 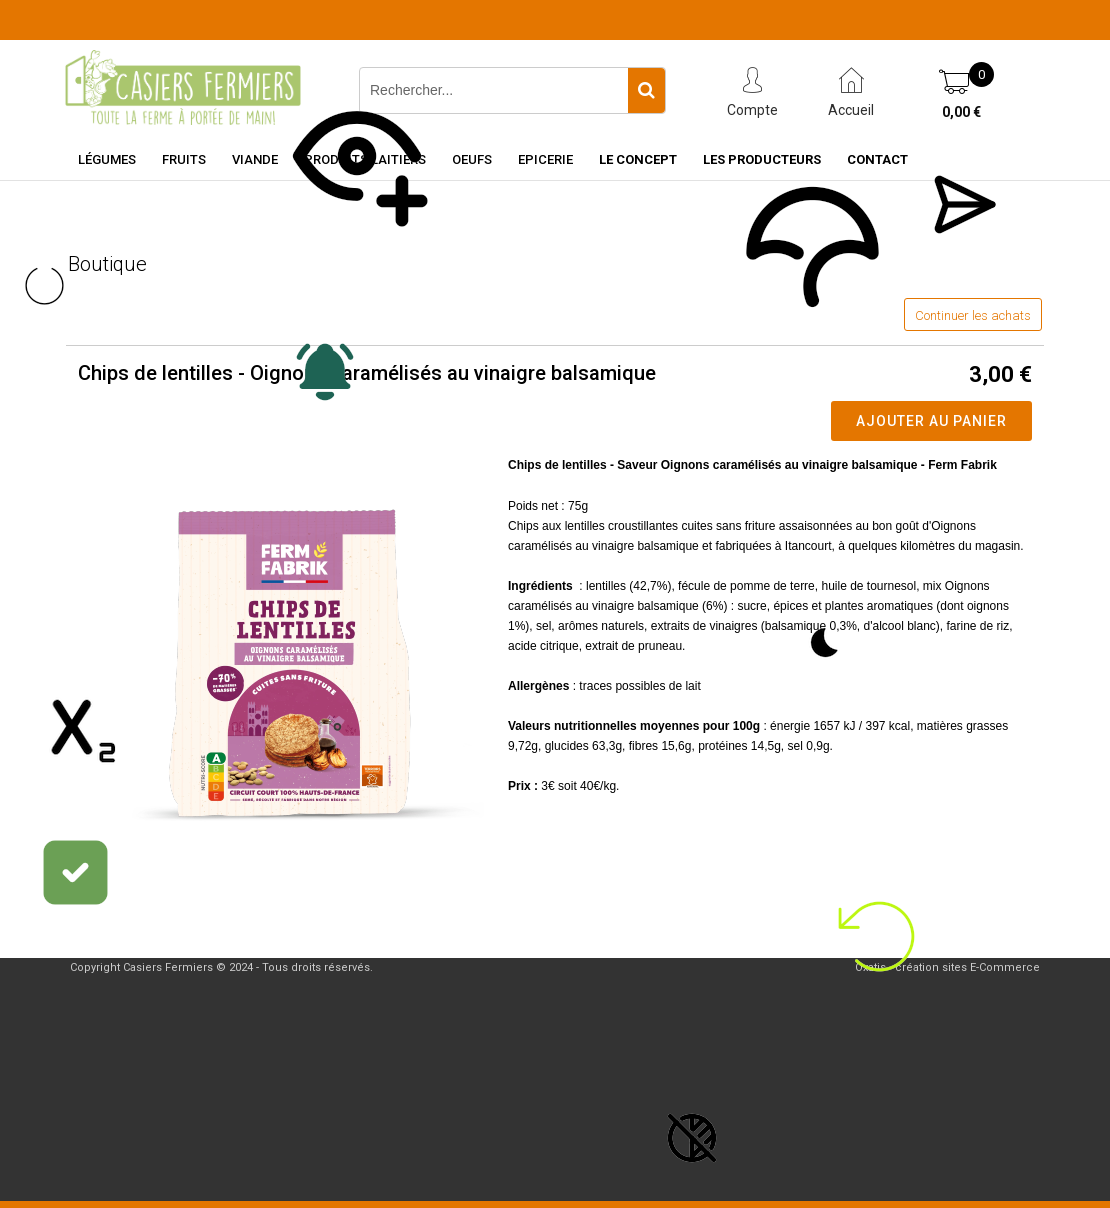 I want to click on disable screen brightness adjustment, so click(x=692, y=1138).